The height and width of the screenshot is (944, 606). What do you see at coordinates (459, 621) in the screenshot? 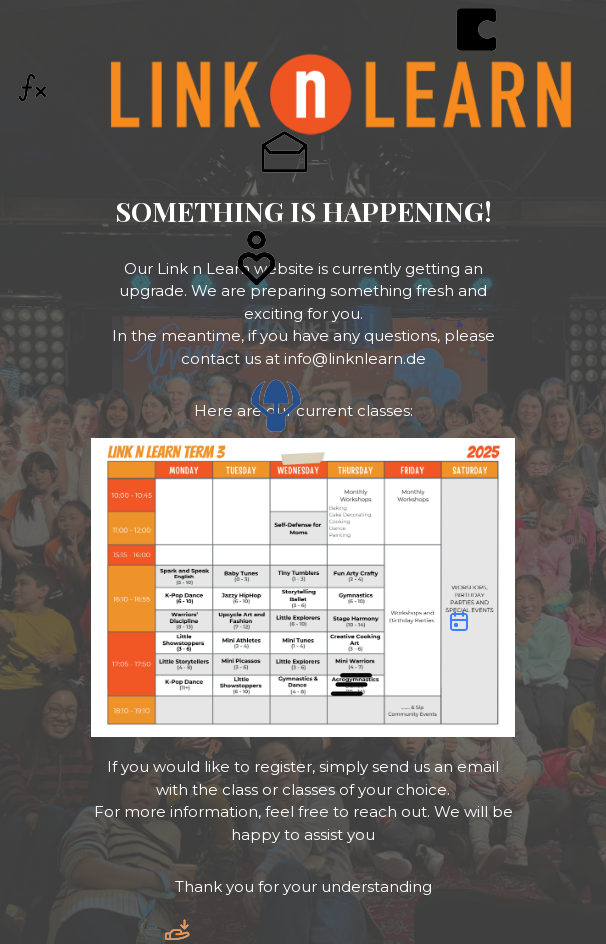
I see `view or add a calendar event` at bounding box center [459, 621].